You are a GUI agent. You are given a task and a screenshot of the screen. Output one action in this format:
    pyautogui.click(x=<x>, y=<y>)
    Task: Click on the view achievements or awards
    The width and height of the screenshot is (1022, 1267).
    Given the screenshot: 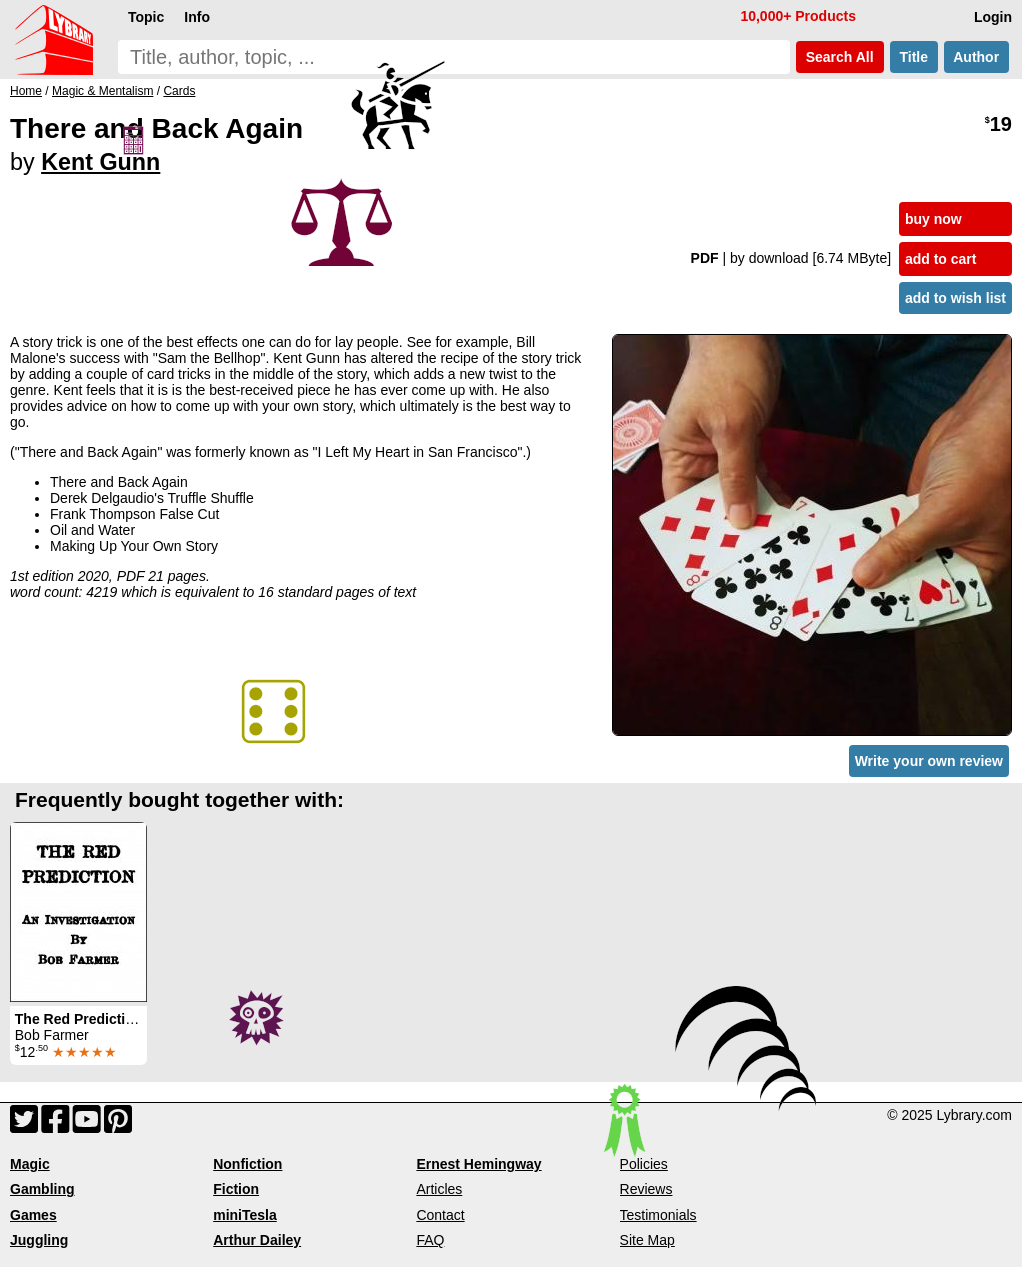 What is the action you would take?
    pyautogui.click(x=624, y=1119)
    